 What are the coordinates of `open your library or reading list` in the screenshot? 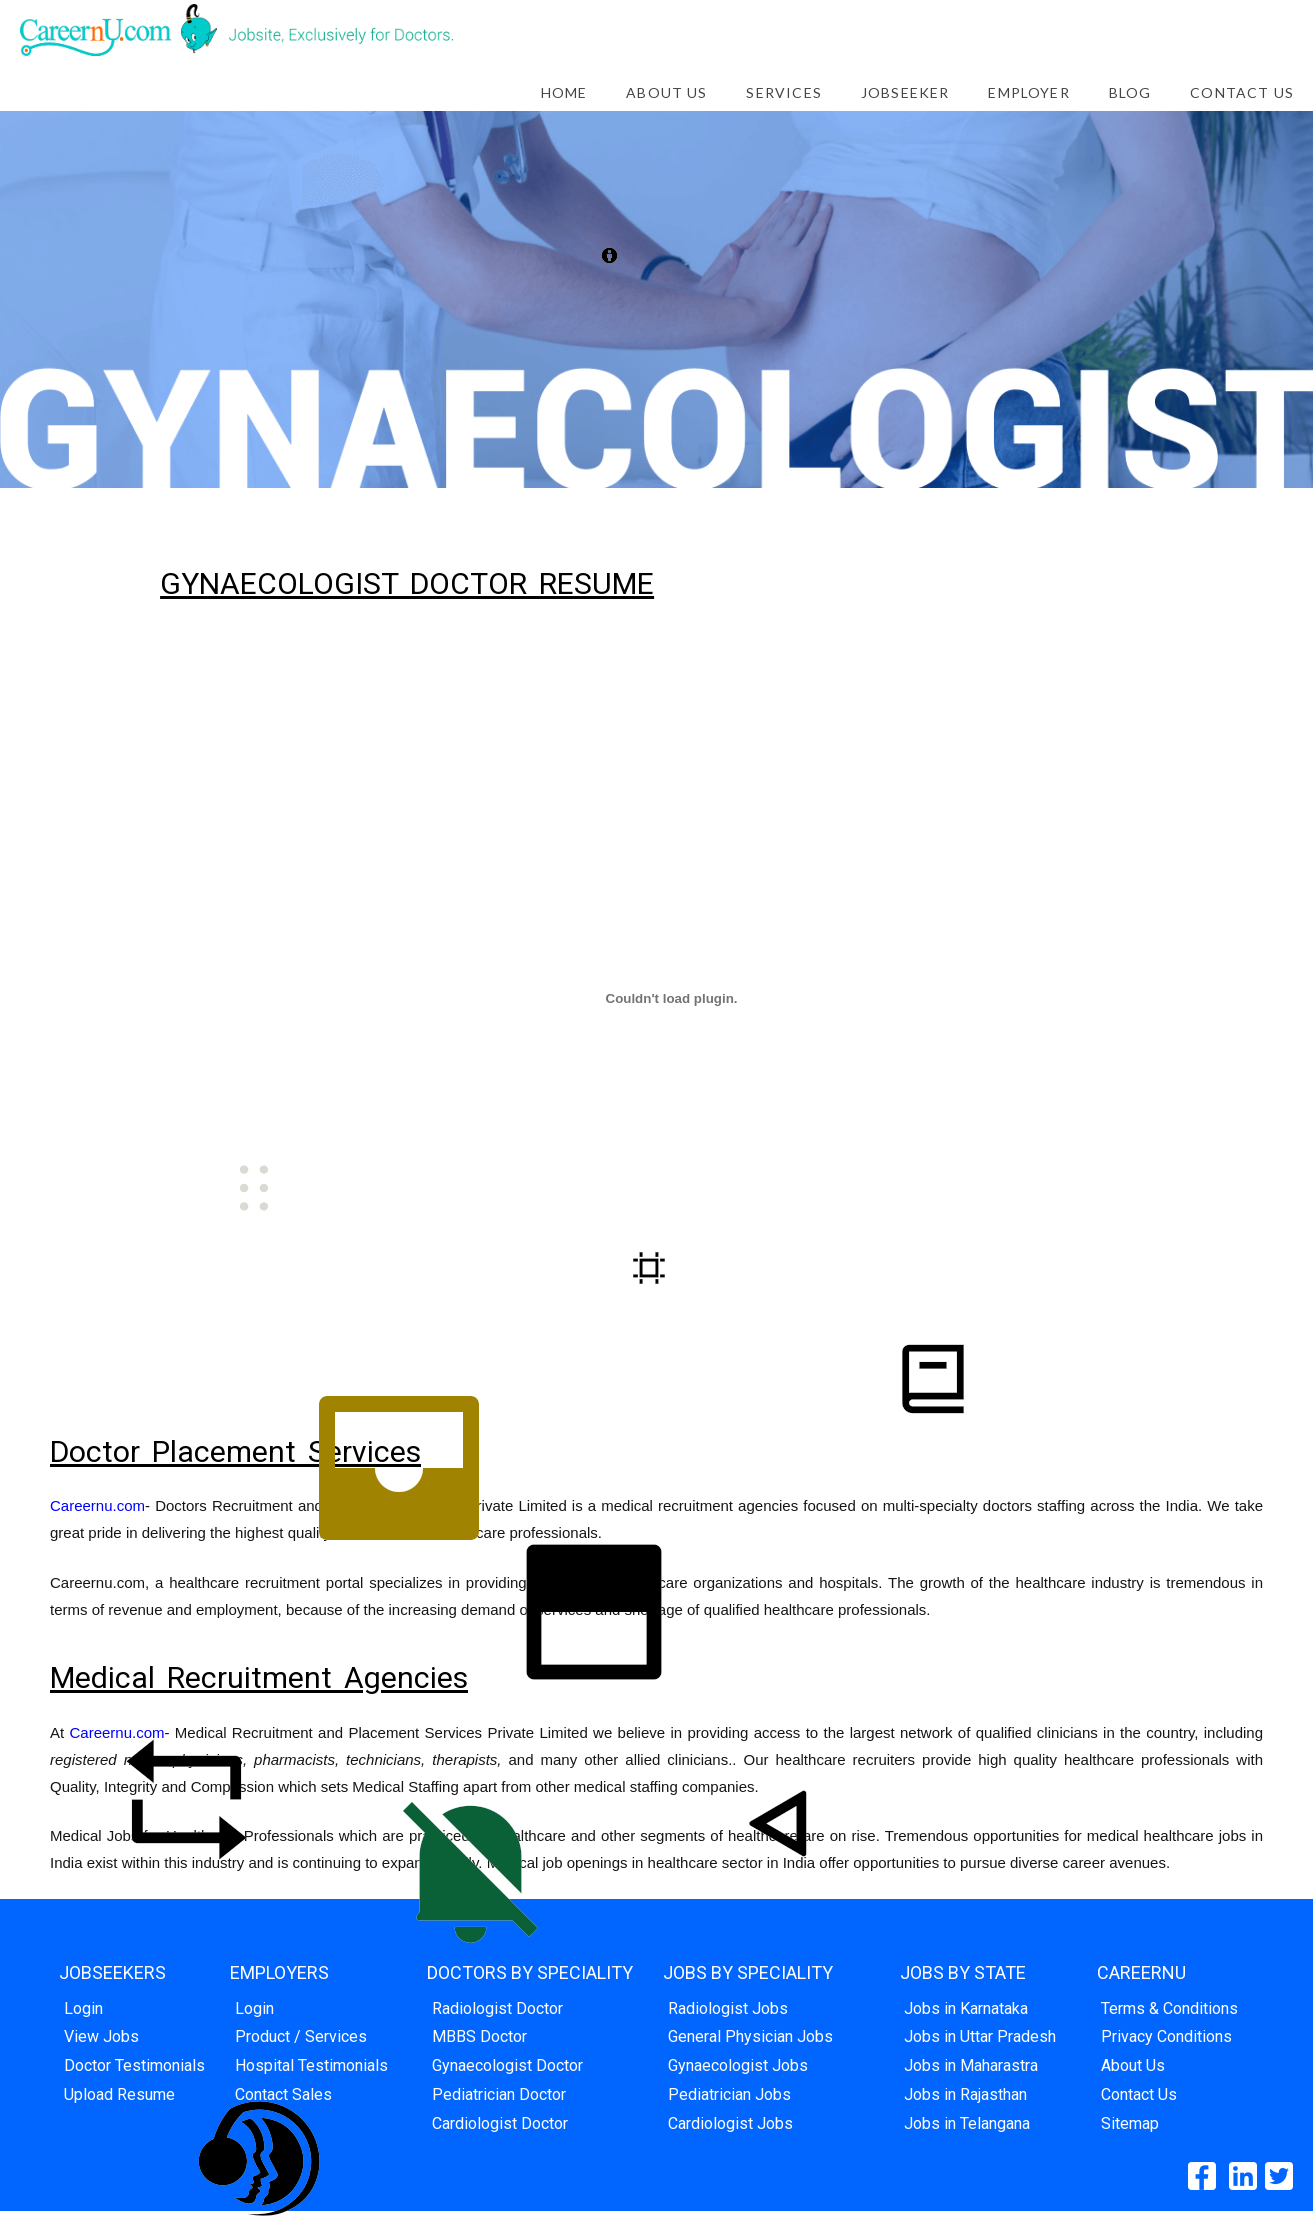 It's located at (933, 1379).